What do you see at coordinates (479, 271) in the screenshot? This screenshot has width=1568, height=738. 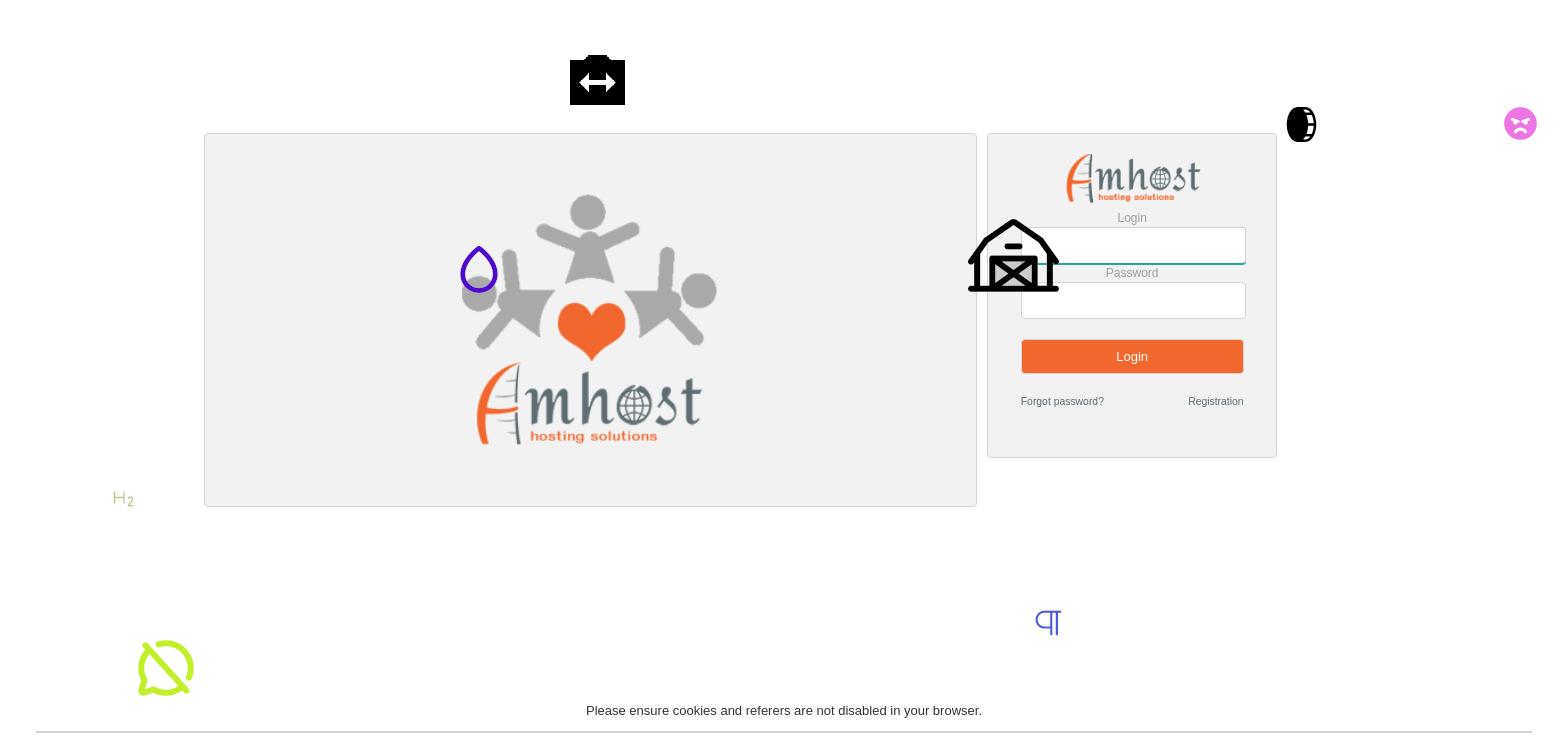 I see `indicates water or liquid-related settings` at bounding box center [479, 271].